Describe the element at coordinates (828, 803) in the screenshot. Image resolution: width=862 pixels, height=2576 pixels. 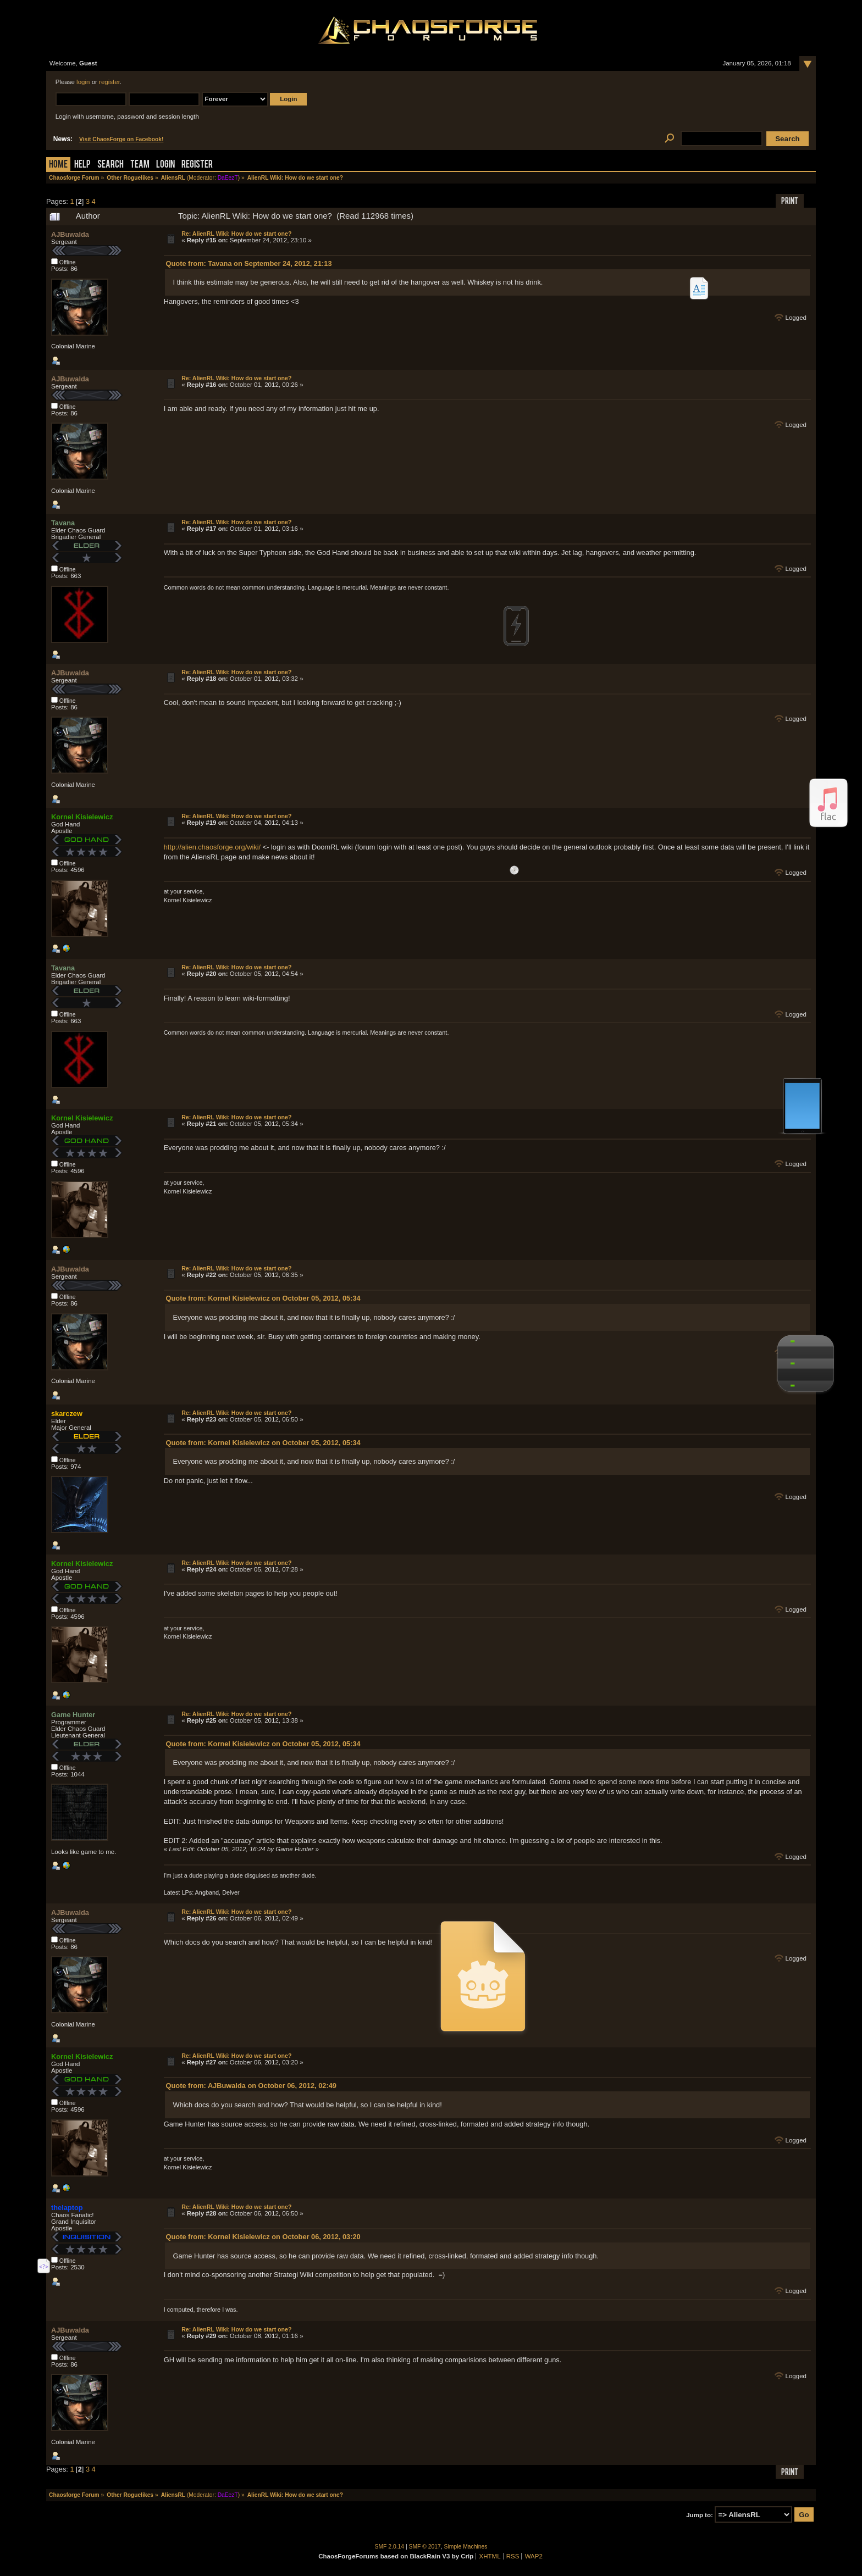
I see `a FLAC audio file` at that location.